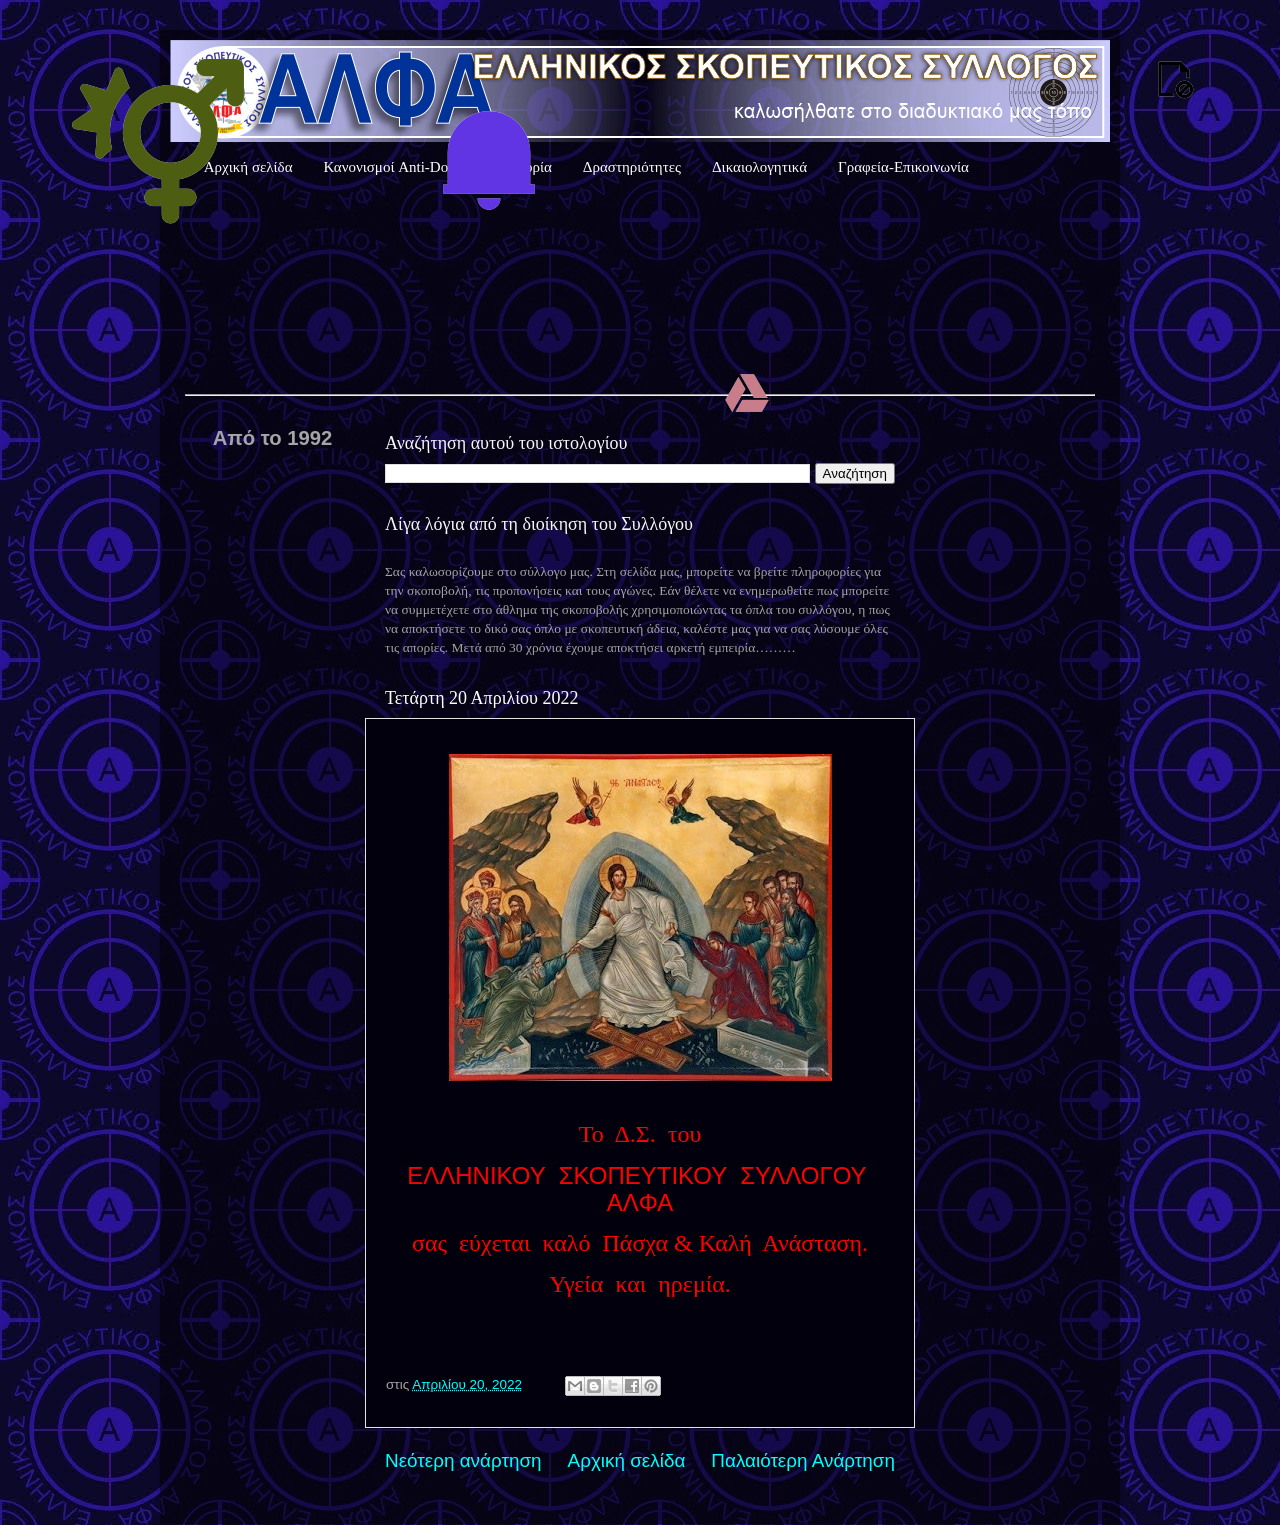 This screenshot has height=1525, width=1280. What do you see at coordinates (747, 393) in the screenshot?
I see `open google drive` at bounding box center [747, 393].